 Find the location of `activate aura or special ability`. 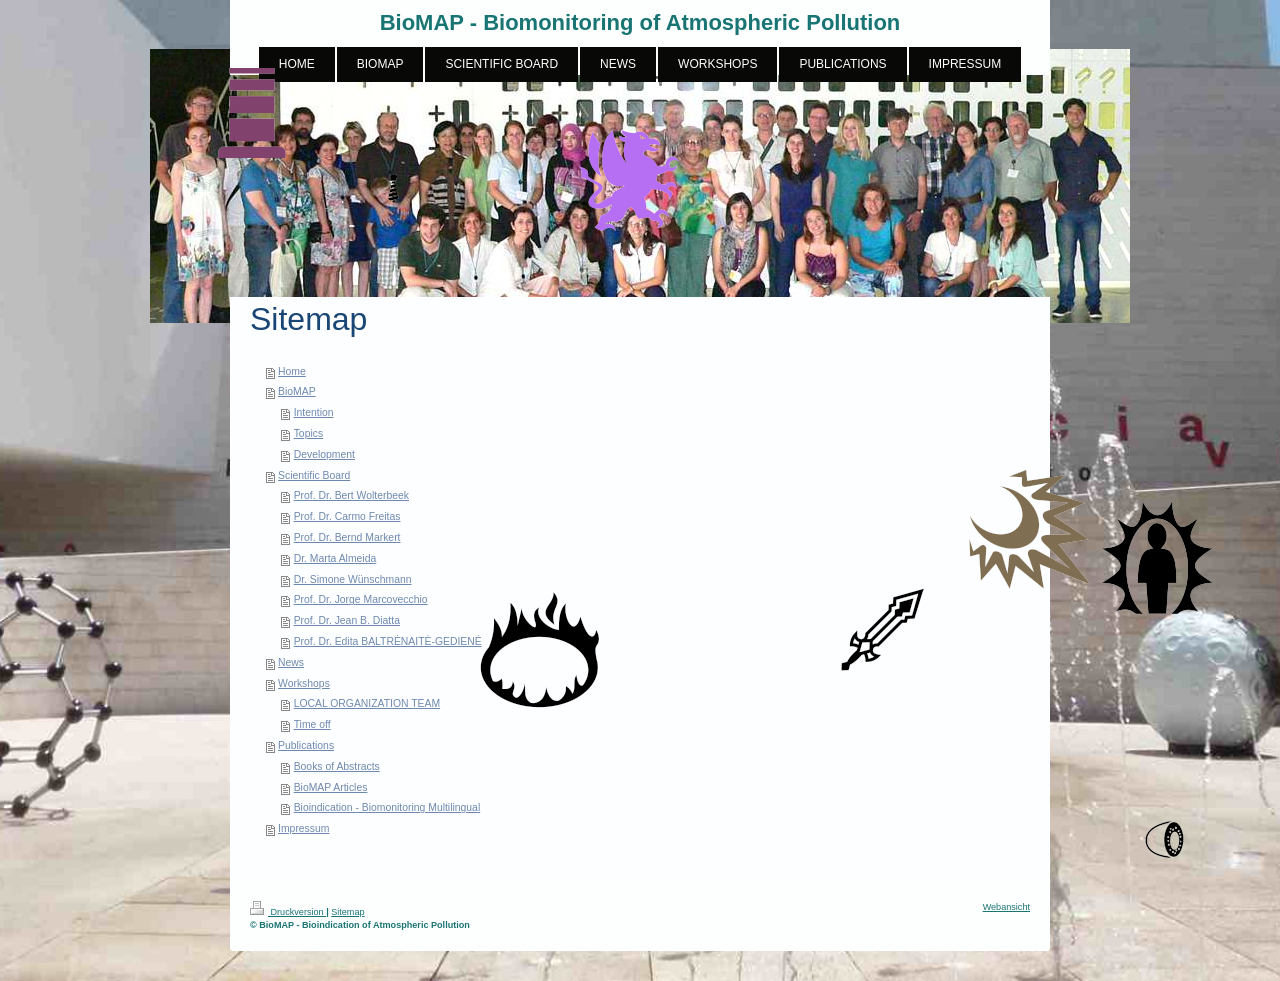

activate aura or special ability is located at coordinates (1157, 558).